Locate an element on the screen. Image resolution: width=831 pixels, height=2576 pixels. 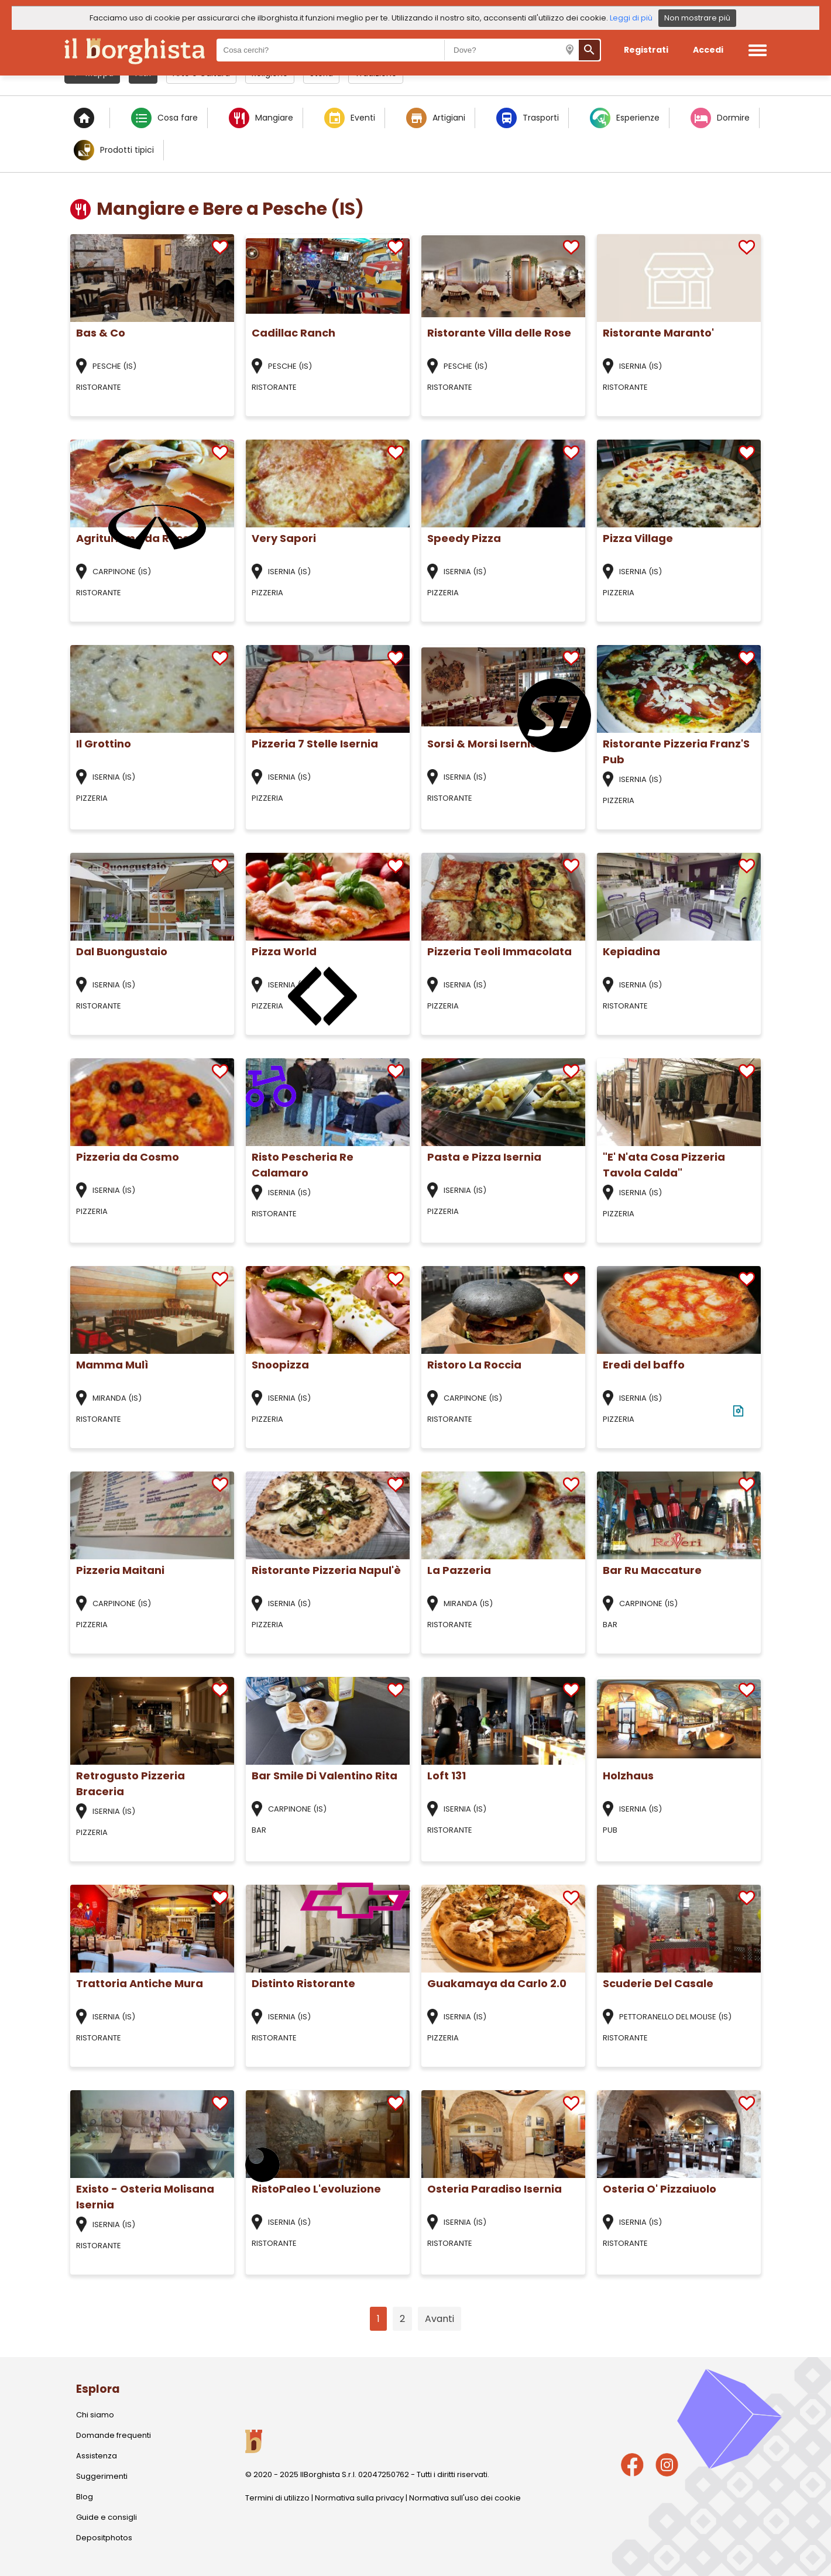
access bike rental or sharing services is located at coordinates (271, 1086).